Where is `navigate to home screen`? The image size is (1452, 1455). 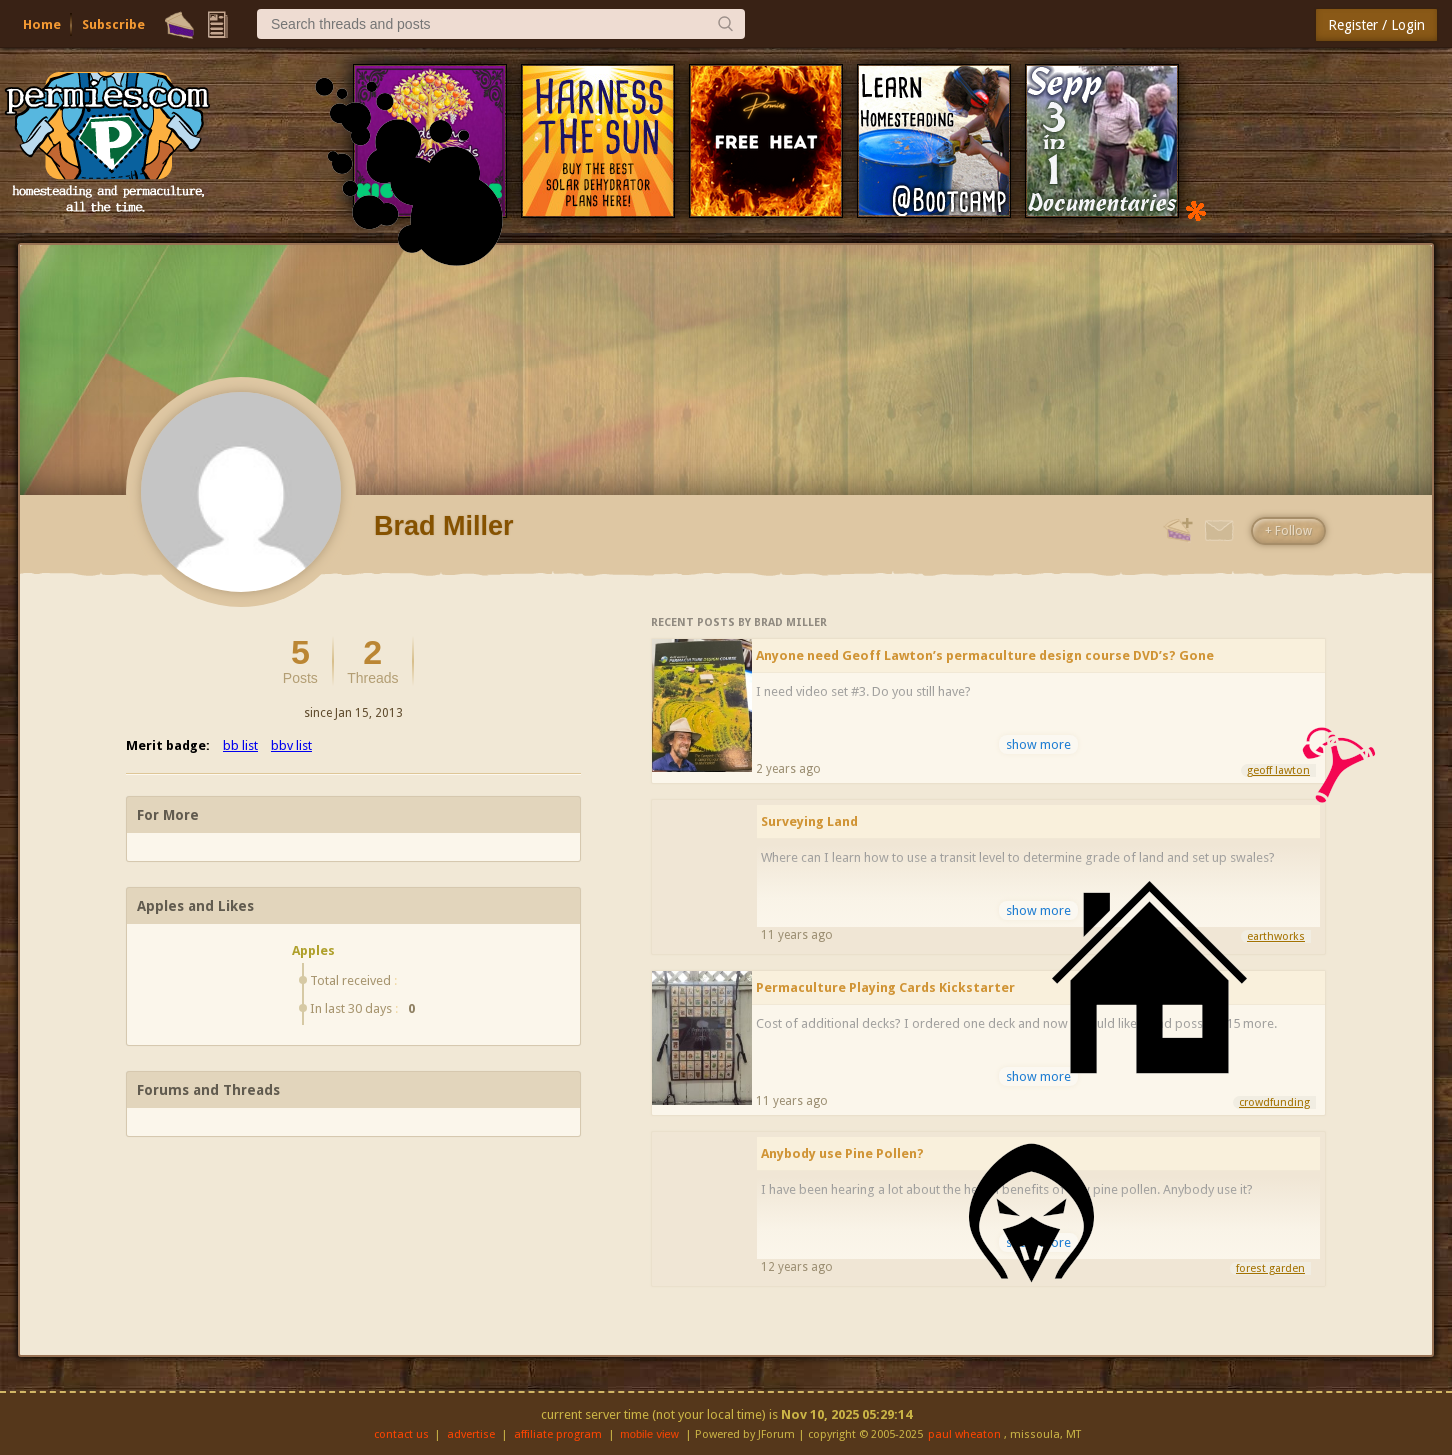 navigate to home screen is located at coordinates (1149, 978).